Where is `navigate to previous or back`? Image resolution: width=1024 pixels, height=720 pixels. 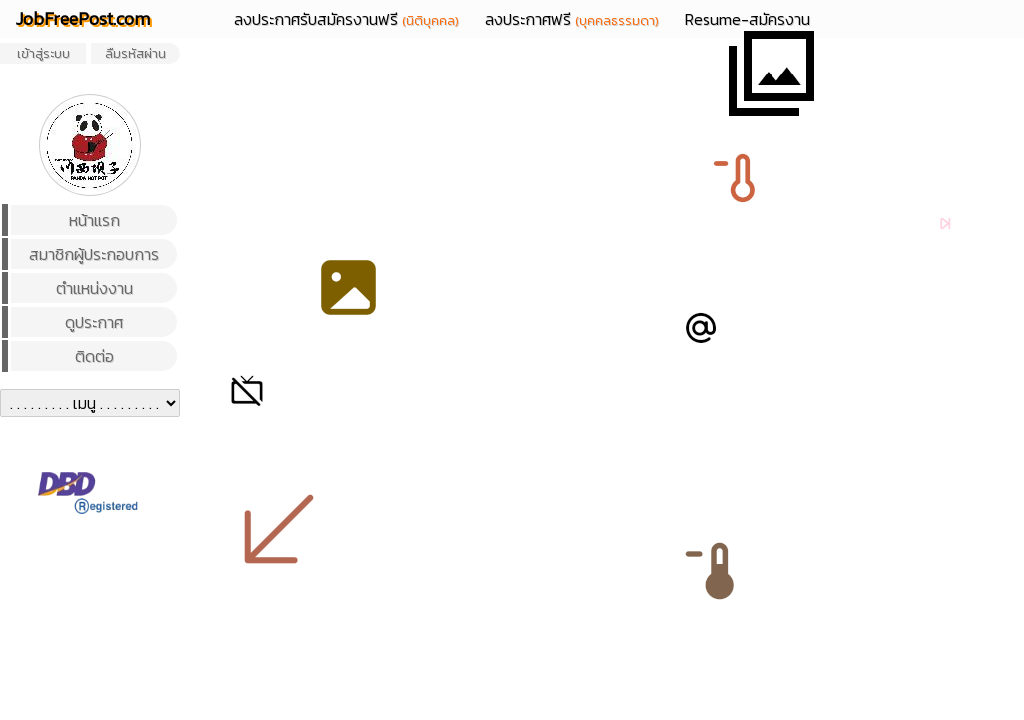
navigate to previous or back is located at coordinates (279, 529).